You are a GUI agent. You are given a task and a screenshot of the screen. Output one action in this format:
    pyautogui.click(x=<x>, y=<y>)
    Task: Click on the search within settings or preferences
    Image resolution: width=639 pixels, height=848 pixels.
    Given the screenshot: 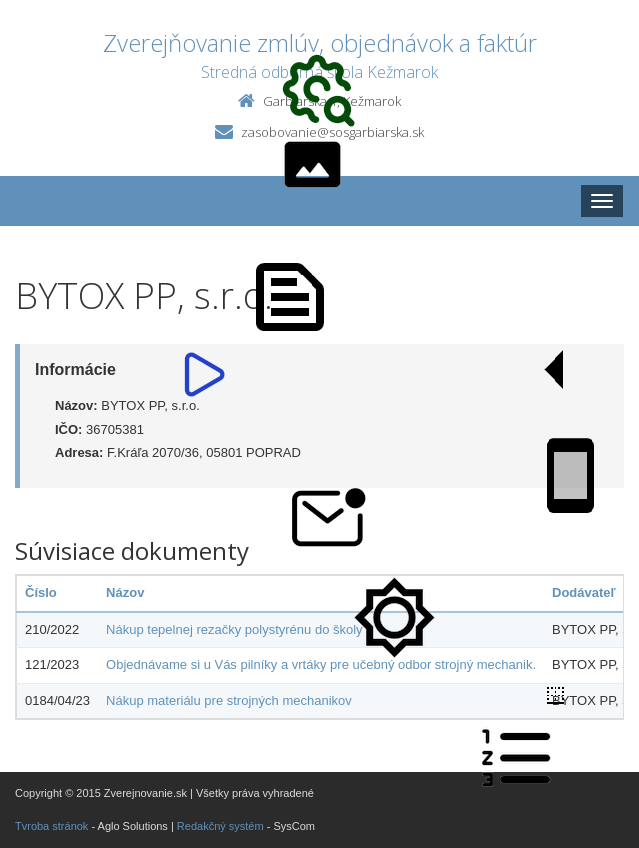 What is the action you would take?
    pyautogui.click(x=317, y=89)
    